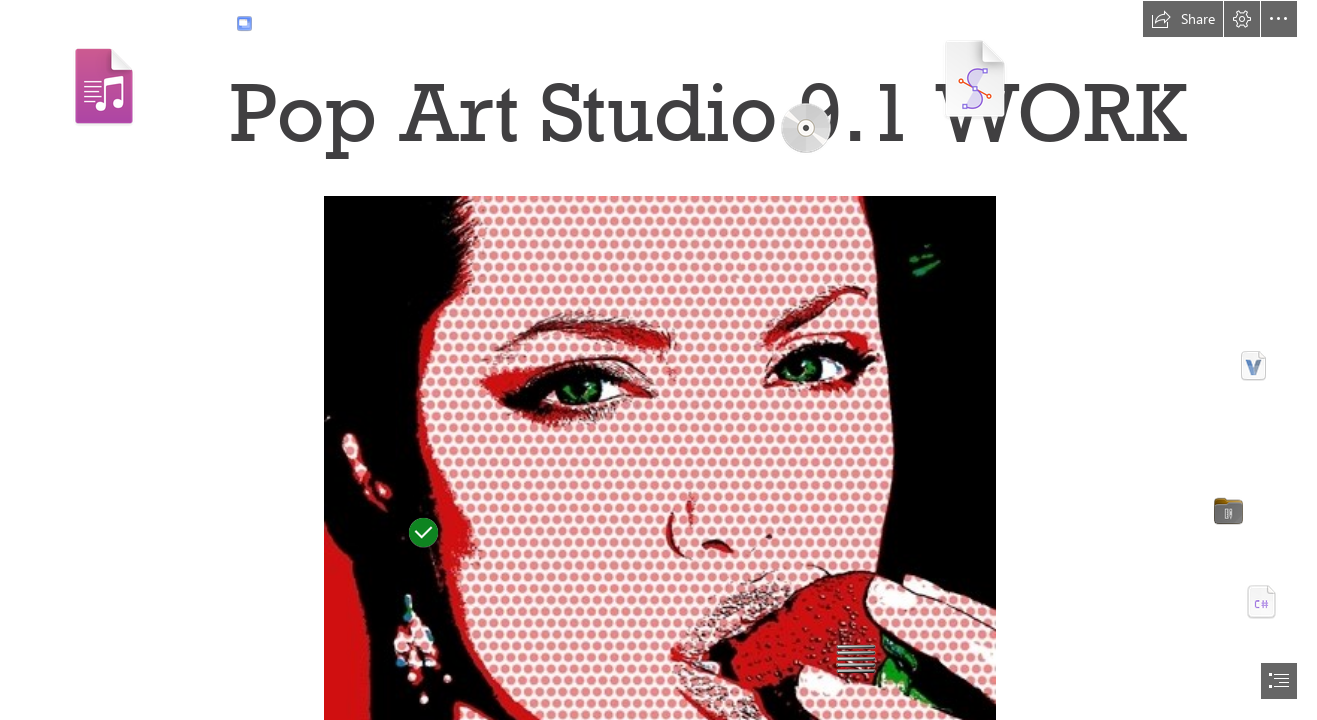  What do you see at coordinates (1261, 601) in the screenshot?
I see `a C# source code file` at bounding box center [1261, 601].